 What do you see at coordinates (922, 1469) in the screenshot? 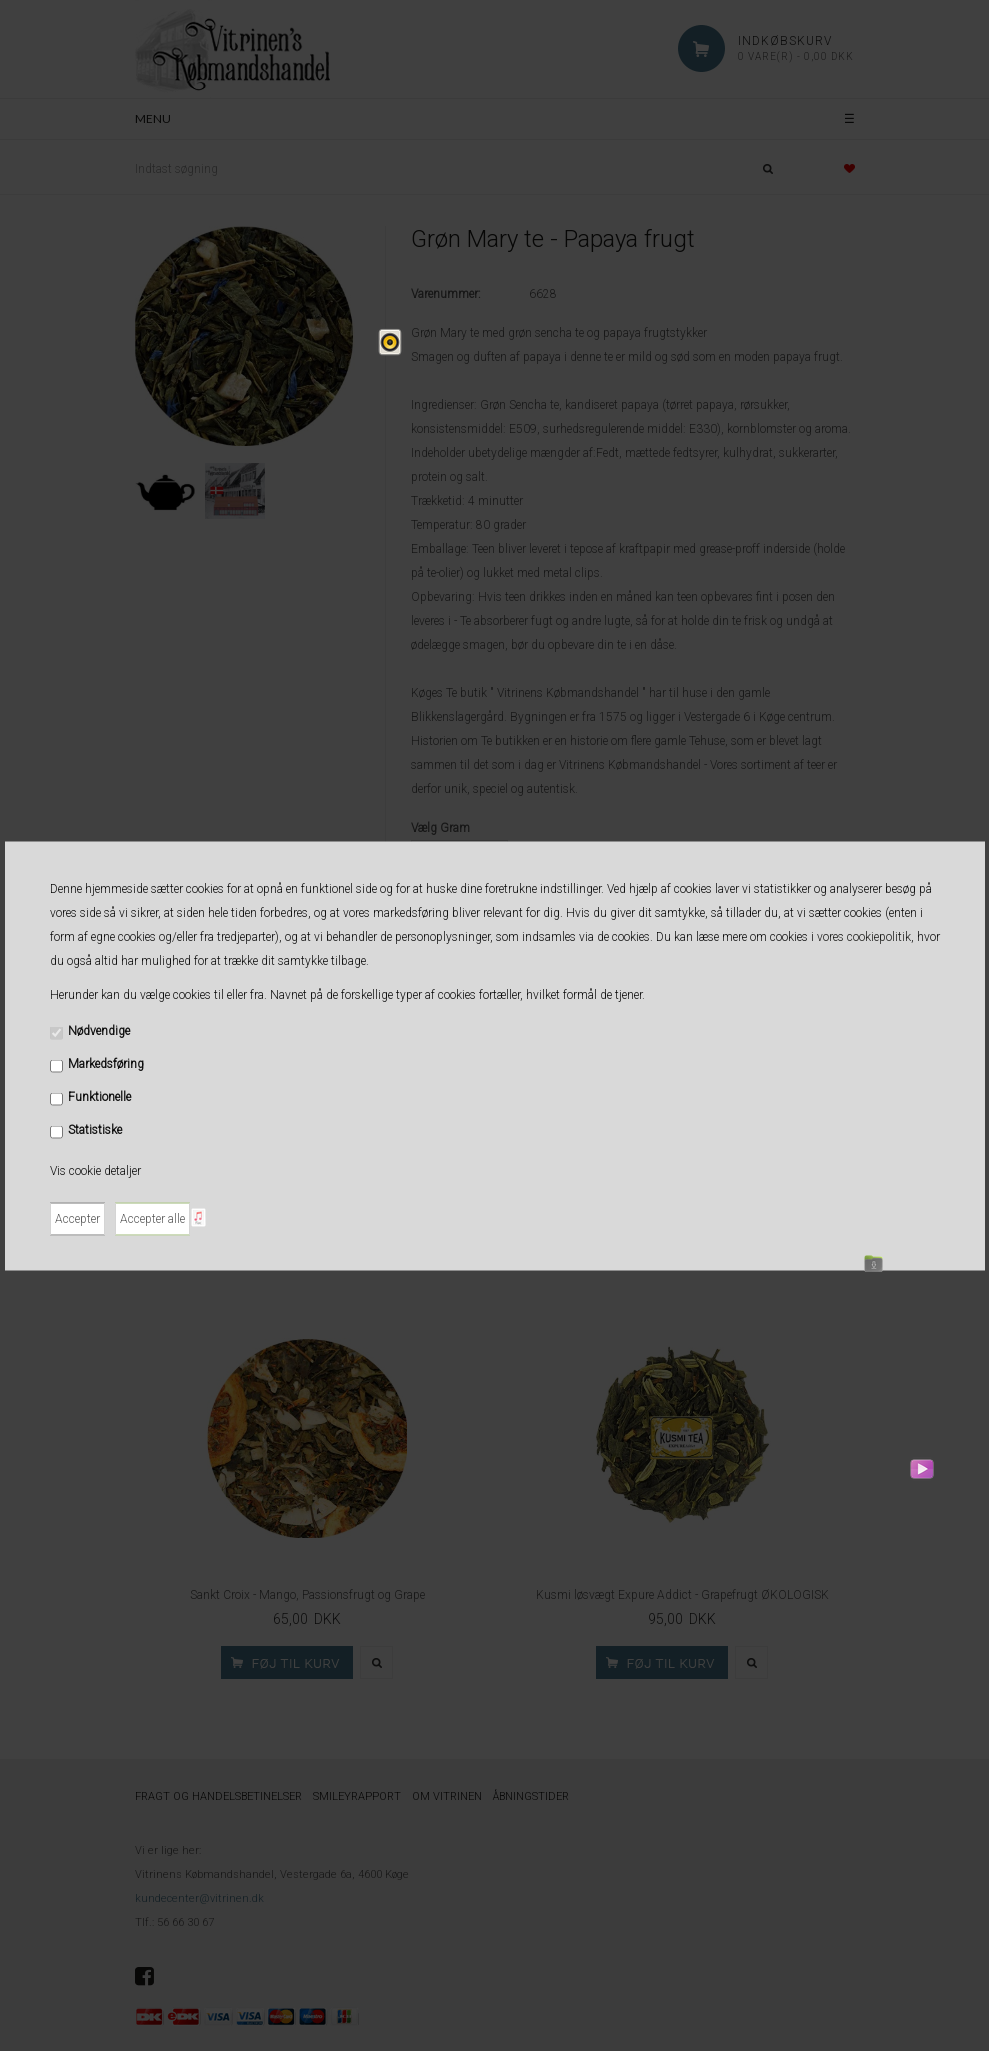
I see `open celluloid media player` at bounding box center [922, 1469].